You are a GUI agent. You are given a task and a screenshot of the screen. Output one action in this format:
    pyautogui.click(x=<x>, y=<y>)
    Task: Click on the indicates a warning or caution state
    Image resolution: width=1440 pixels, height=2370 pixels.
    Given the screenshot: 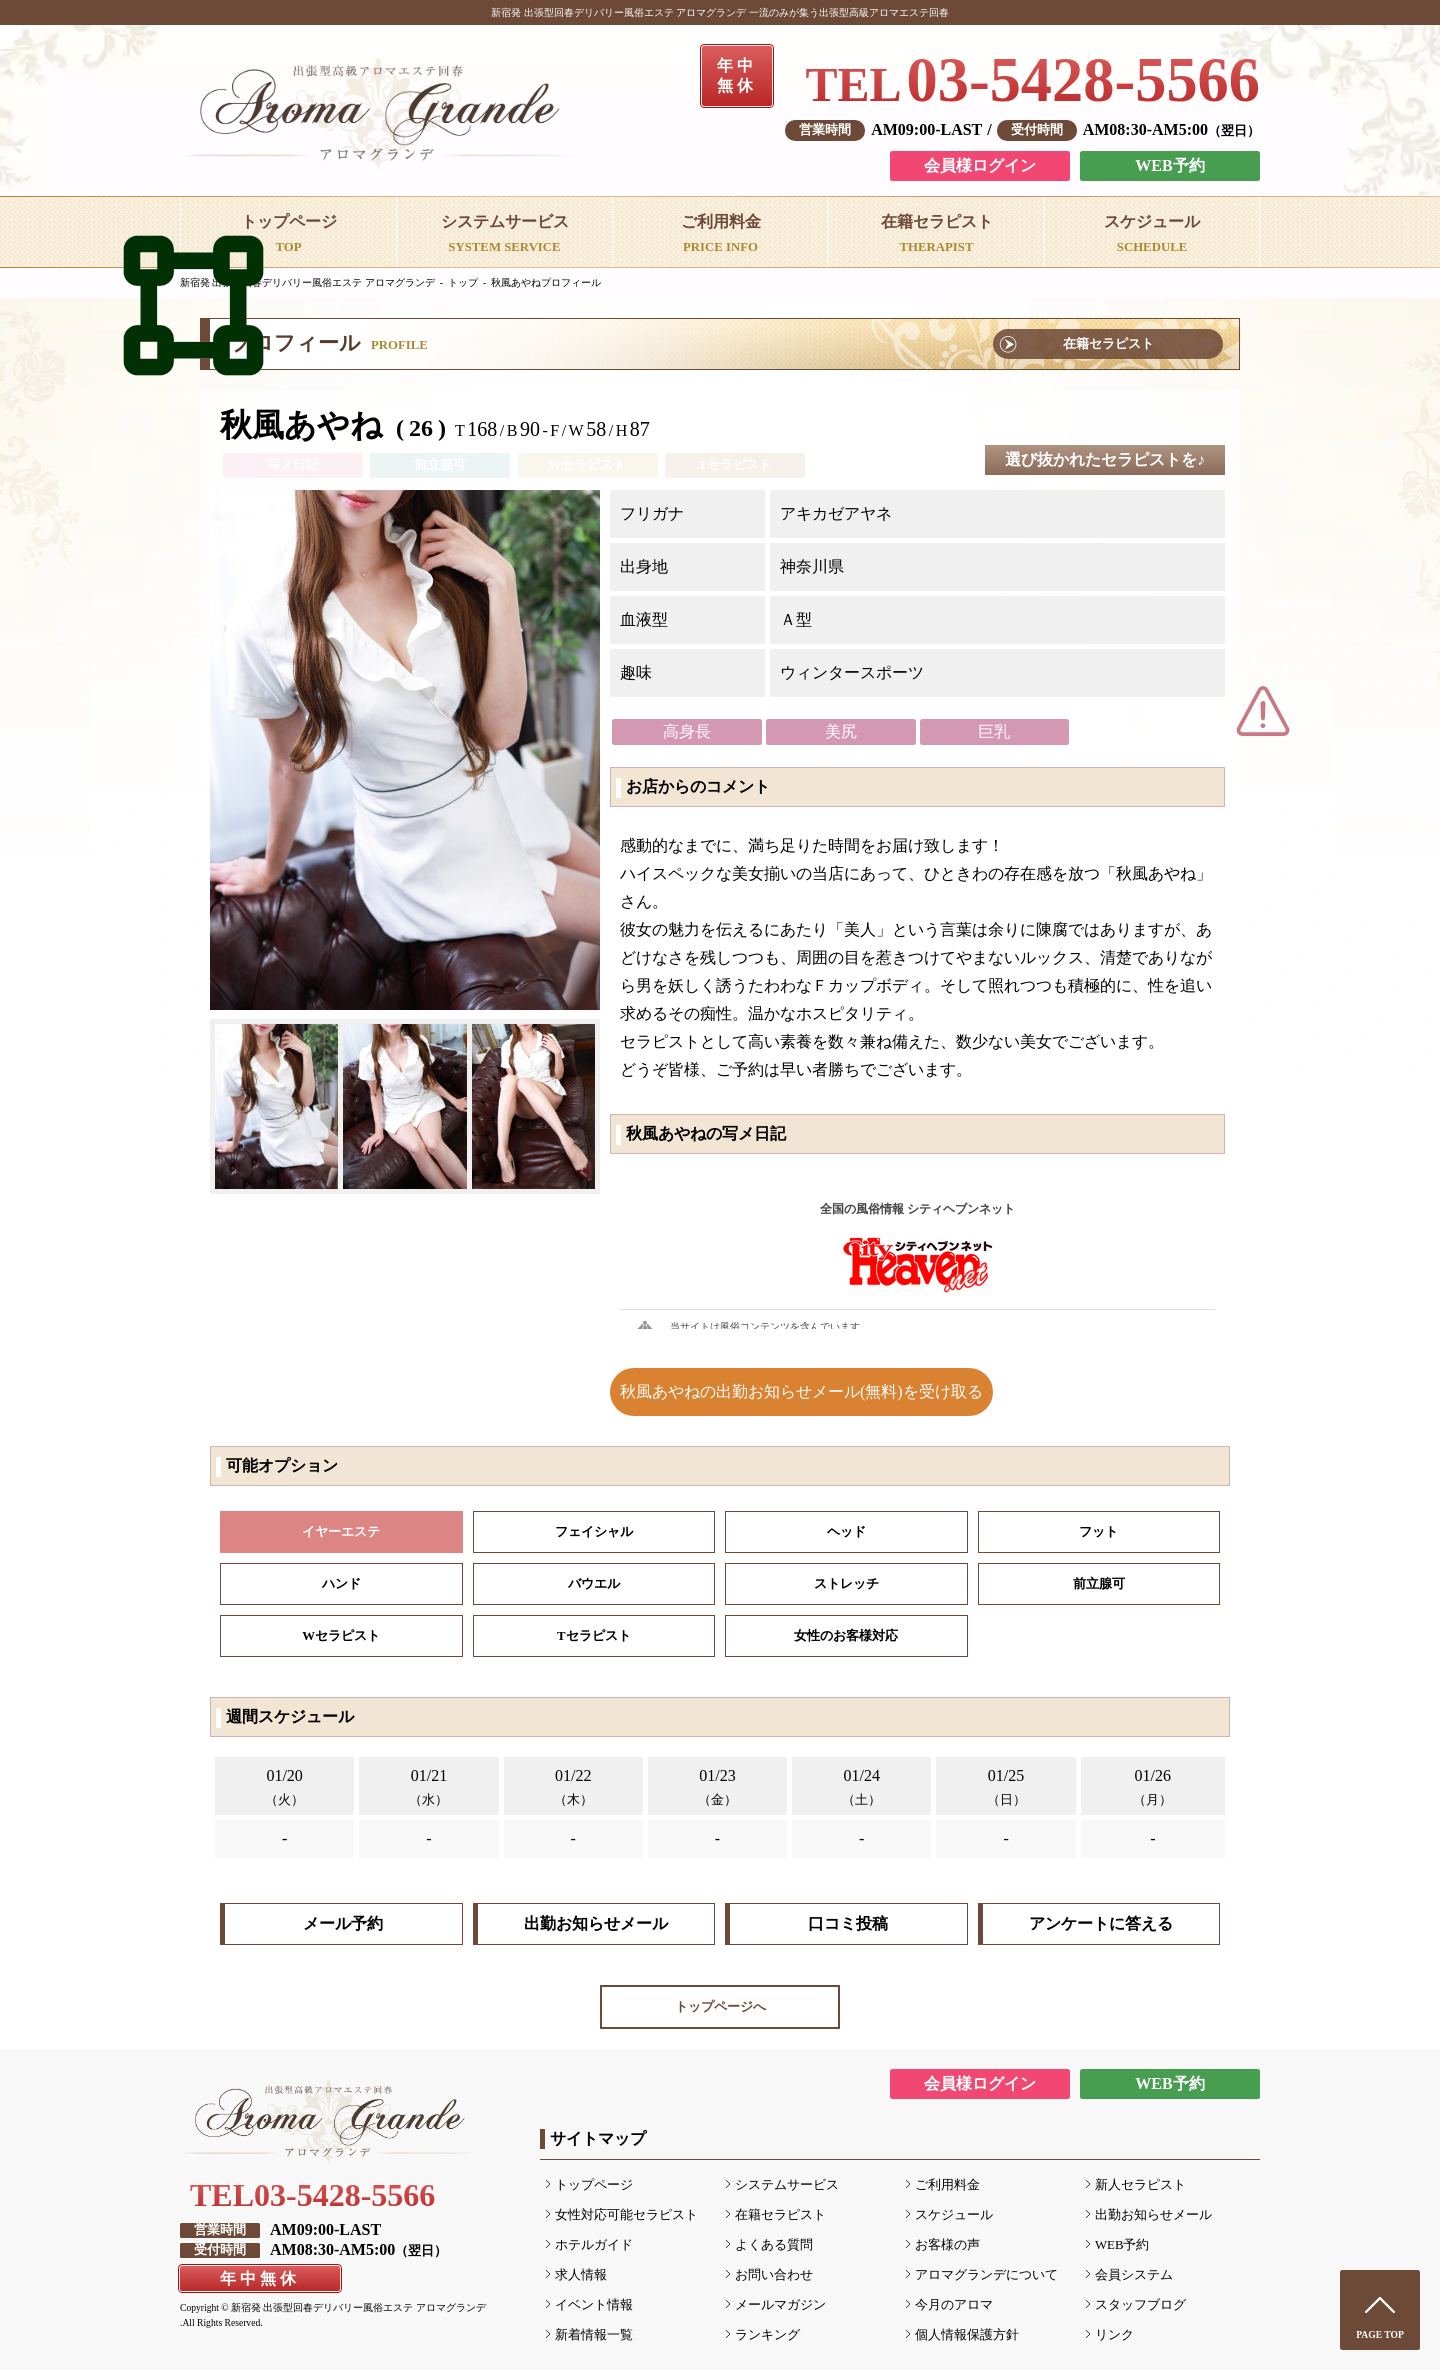 What is the action you would take?
    pyautogui.click(x=1263, y=711)
    